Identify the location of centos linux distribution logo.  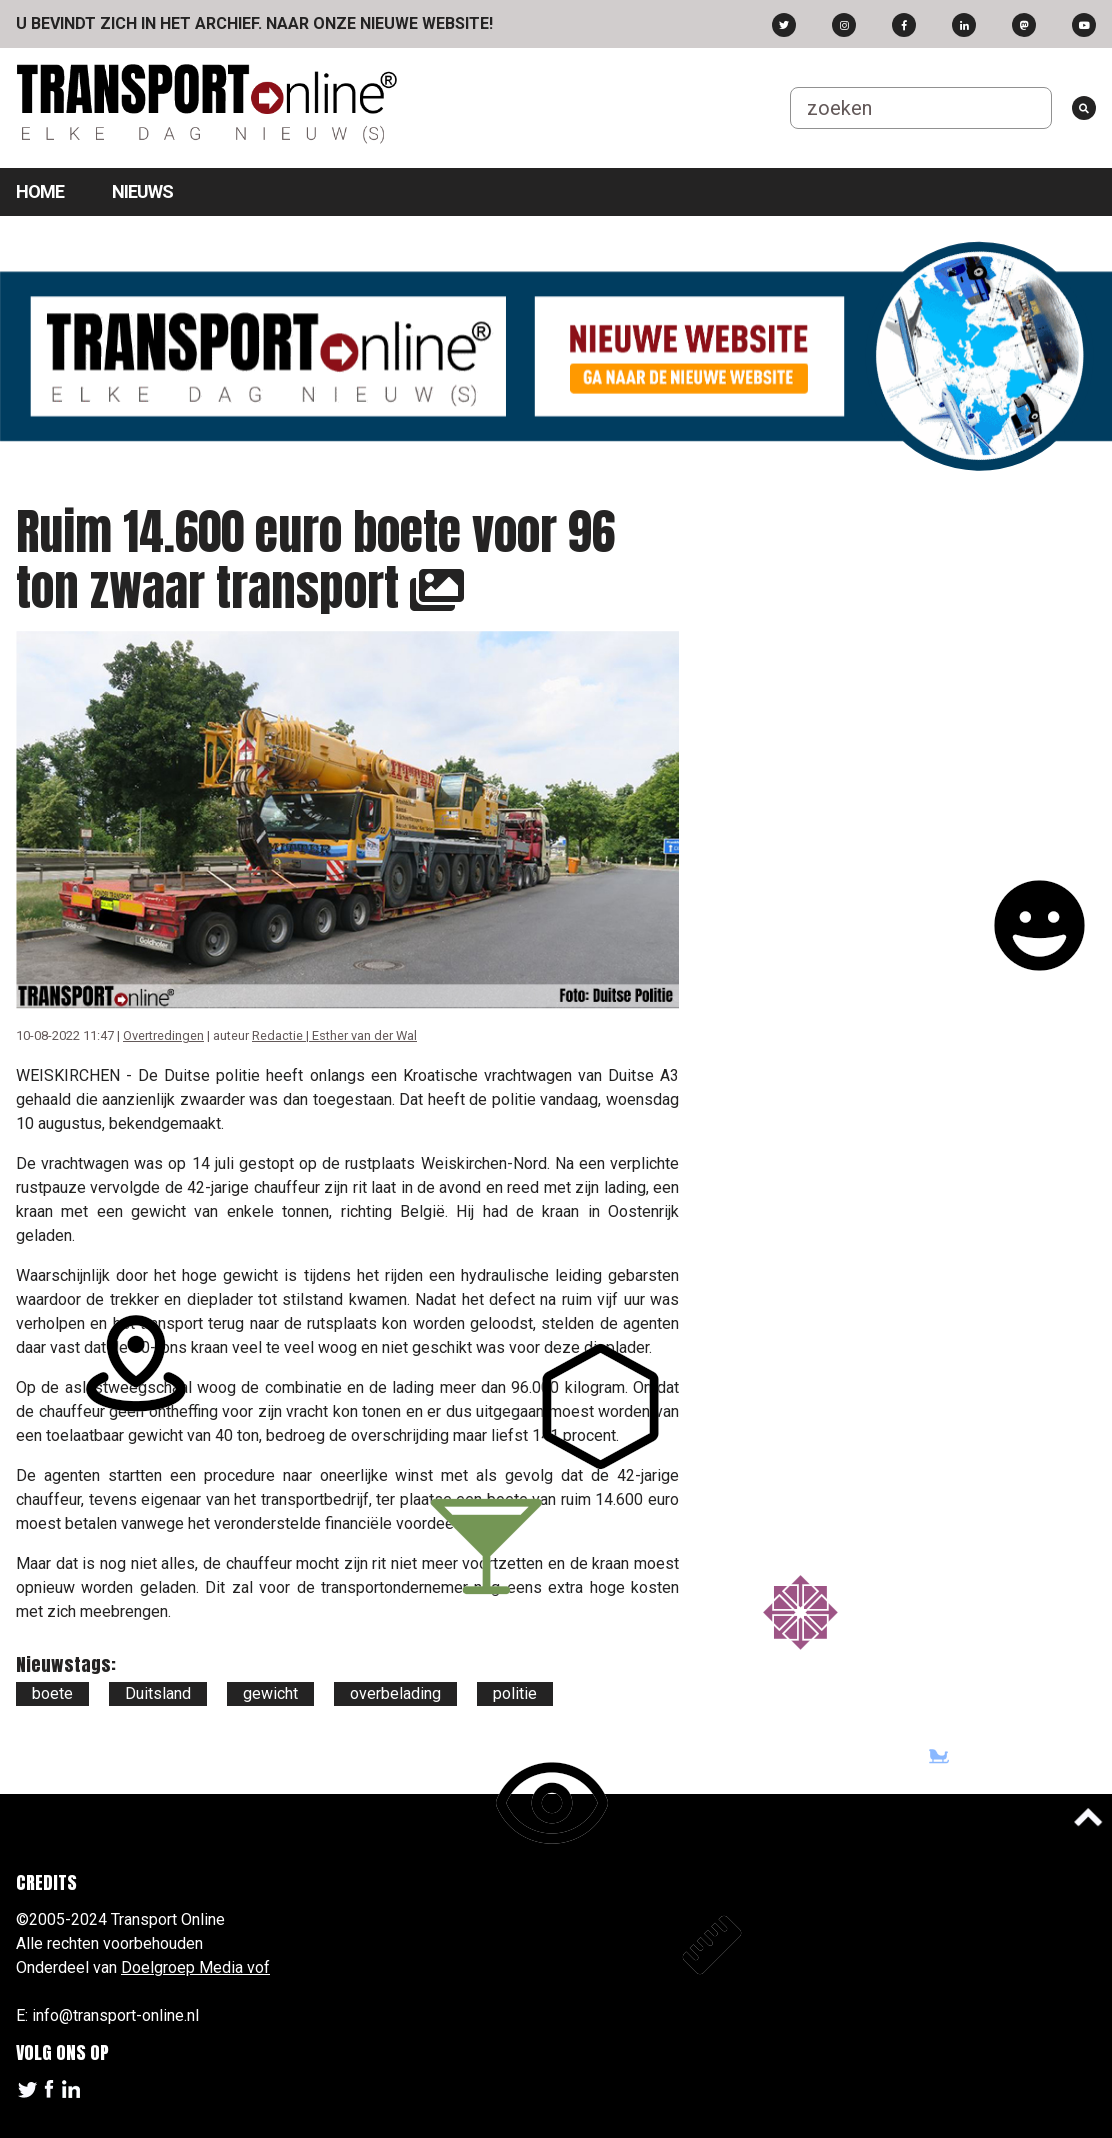
(800, 1612).